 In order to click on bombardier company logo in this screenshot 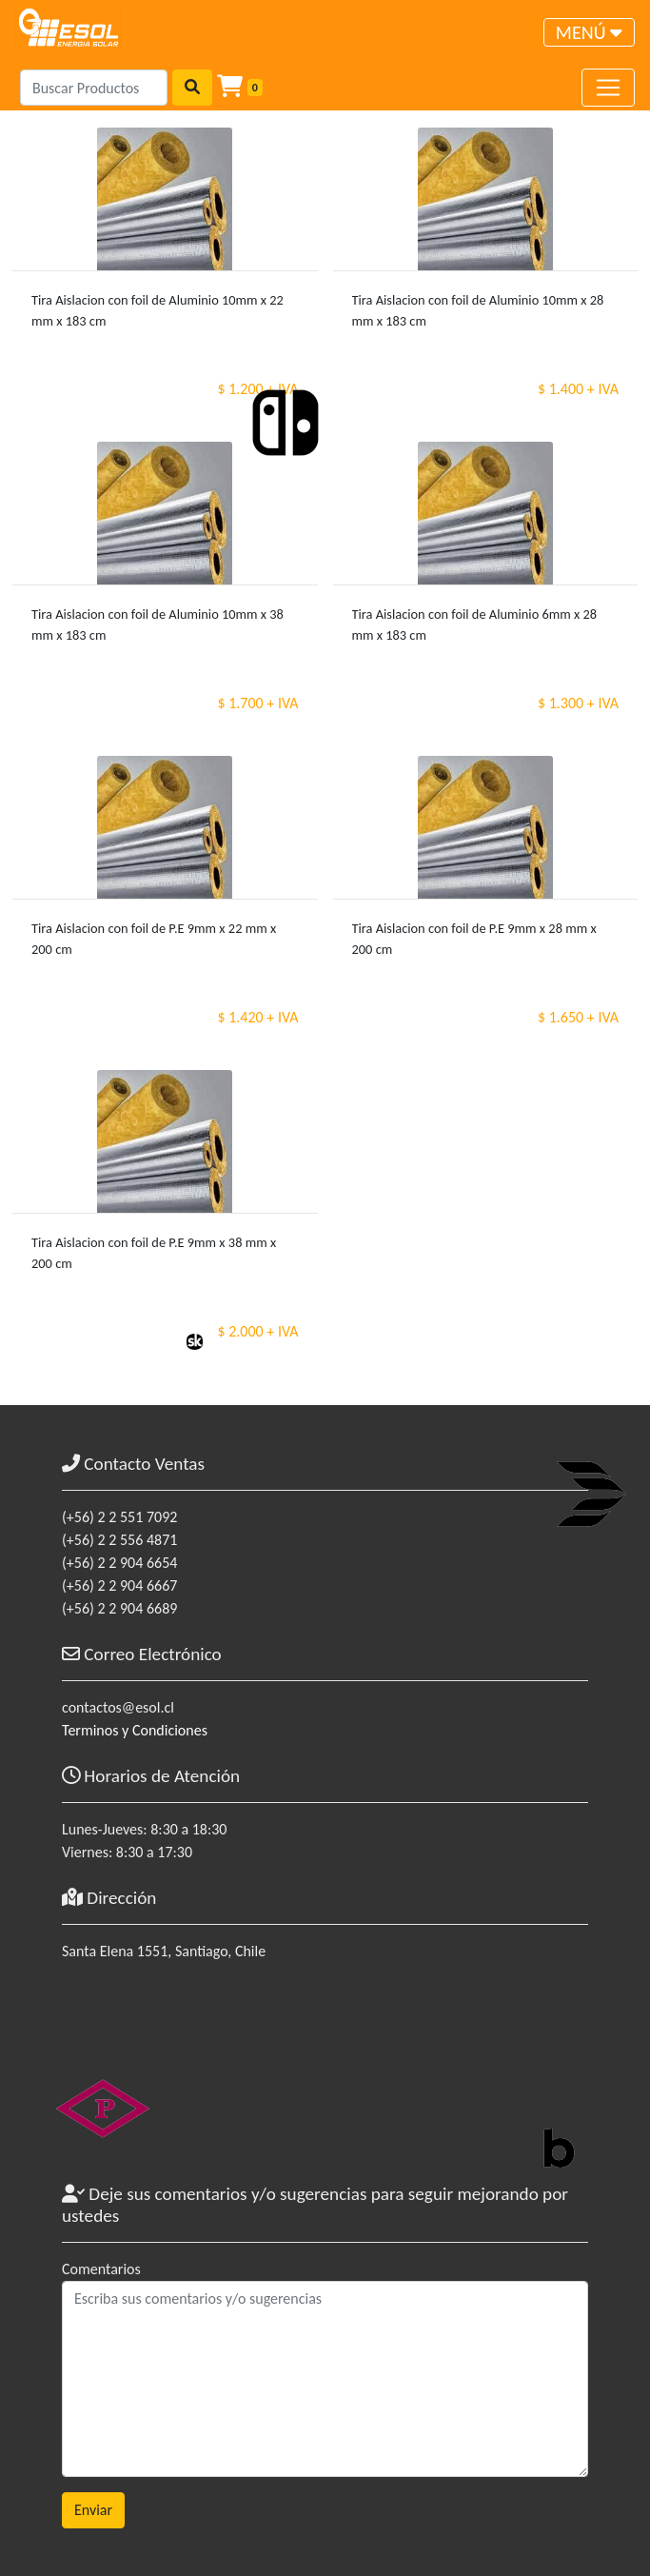, I will do `click(591, 1494)`.